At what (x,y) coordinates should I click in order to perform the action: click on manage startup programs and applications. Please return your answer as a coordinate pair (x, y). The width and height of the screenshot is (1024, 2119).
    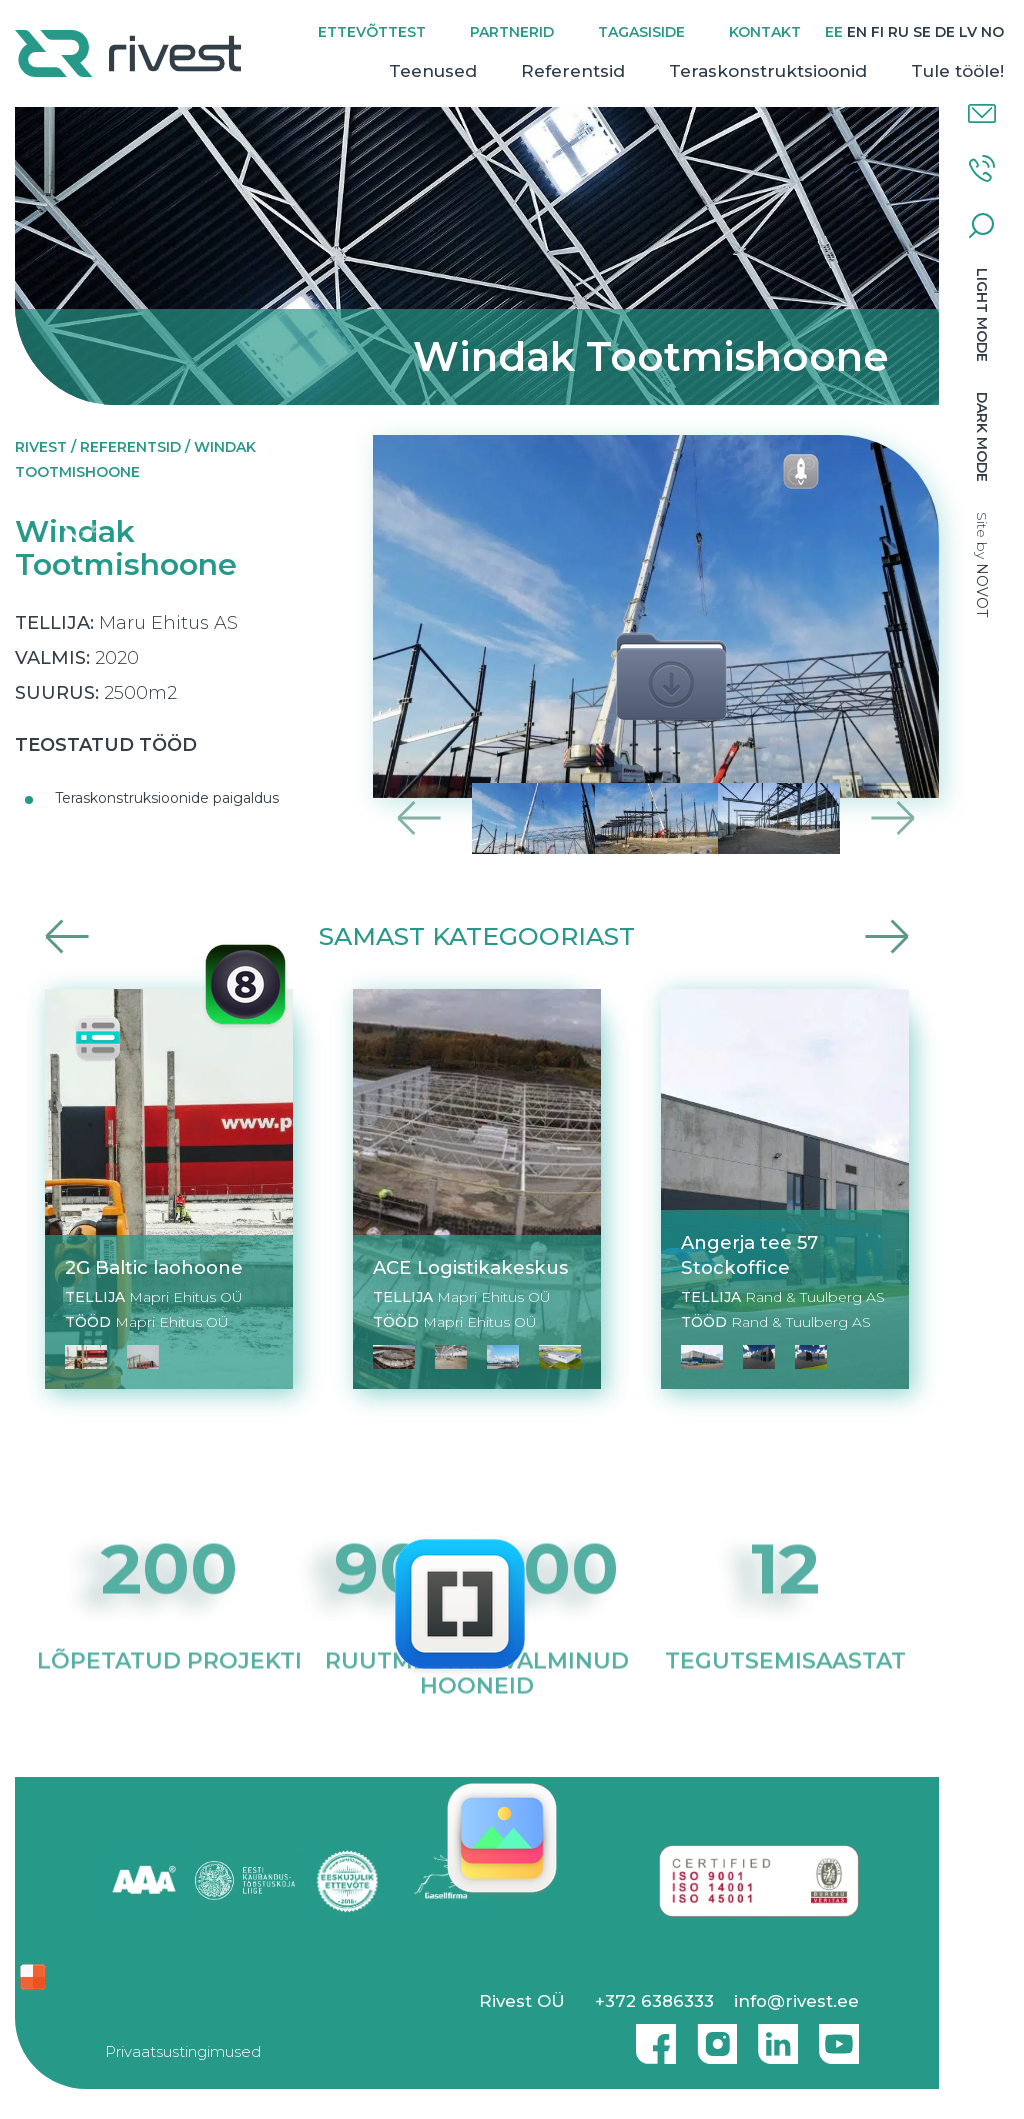
    Looking at the image, I should click on (801, 472).